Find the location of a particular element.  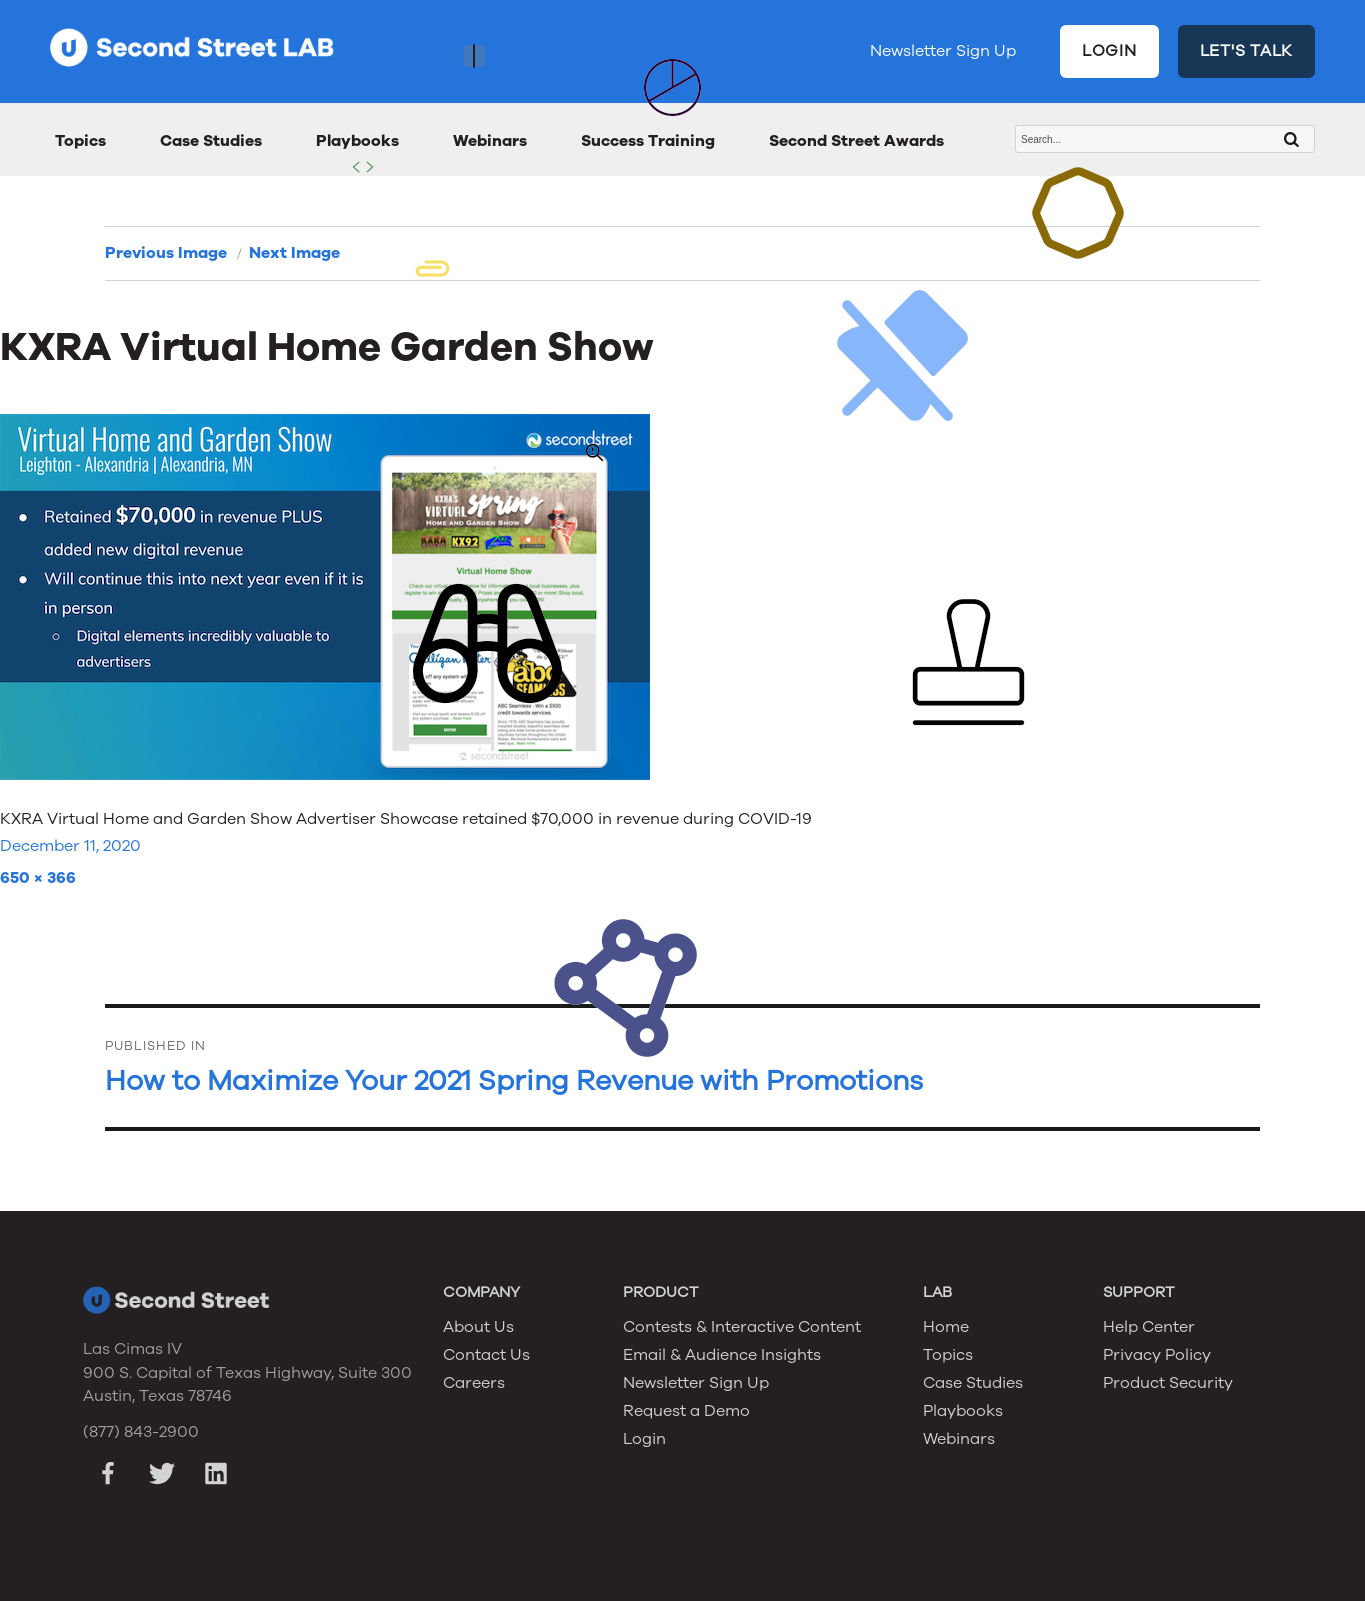

stop or warning indicator is located at coordinates (1078, 213).